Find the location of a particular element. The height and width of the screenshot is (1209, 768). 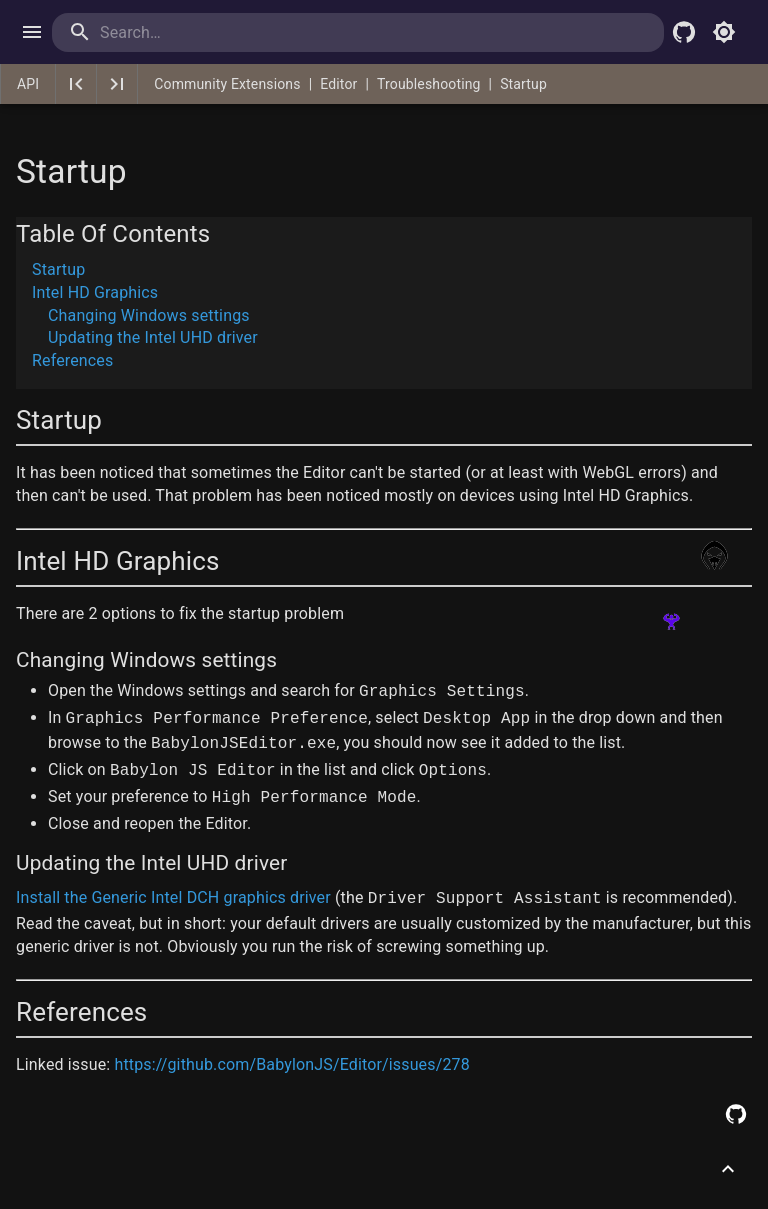

view strength or fitness stats is located at coordinates (671, 621).